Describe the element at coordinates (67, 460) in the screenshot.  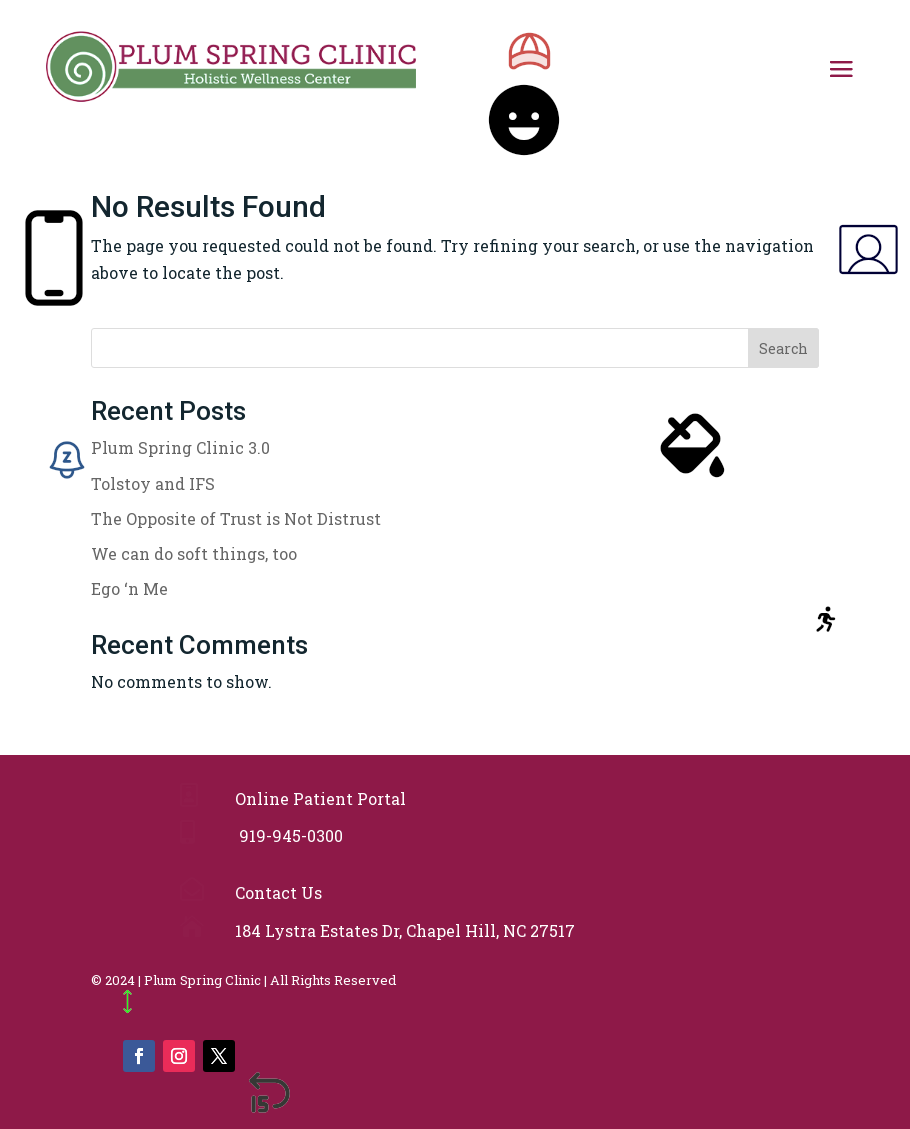
I see `snooze notifications temporarily` at that location.